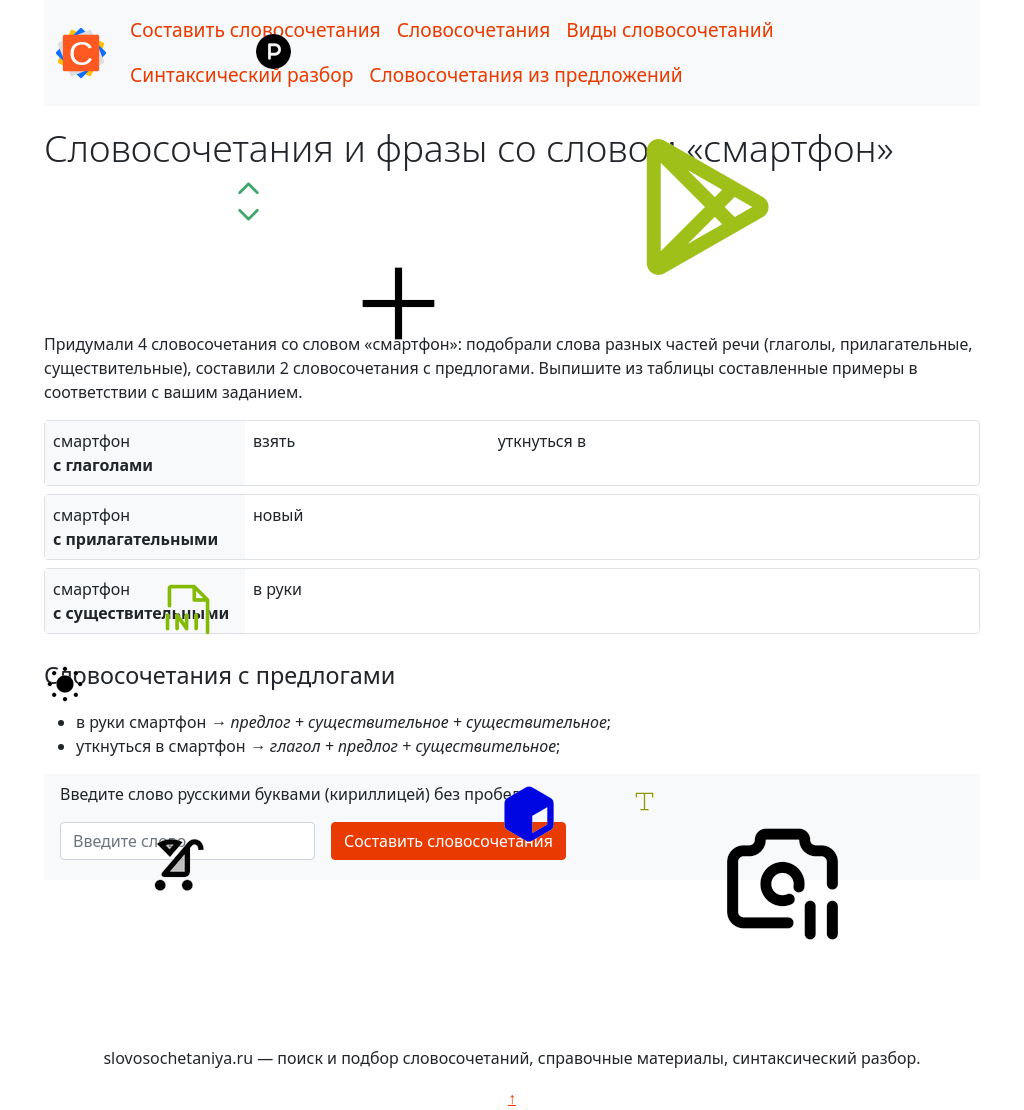 The image size is (1024, 1110). I want to click on find stroller-friendly or family amenities, so click(176, 863).